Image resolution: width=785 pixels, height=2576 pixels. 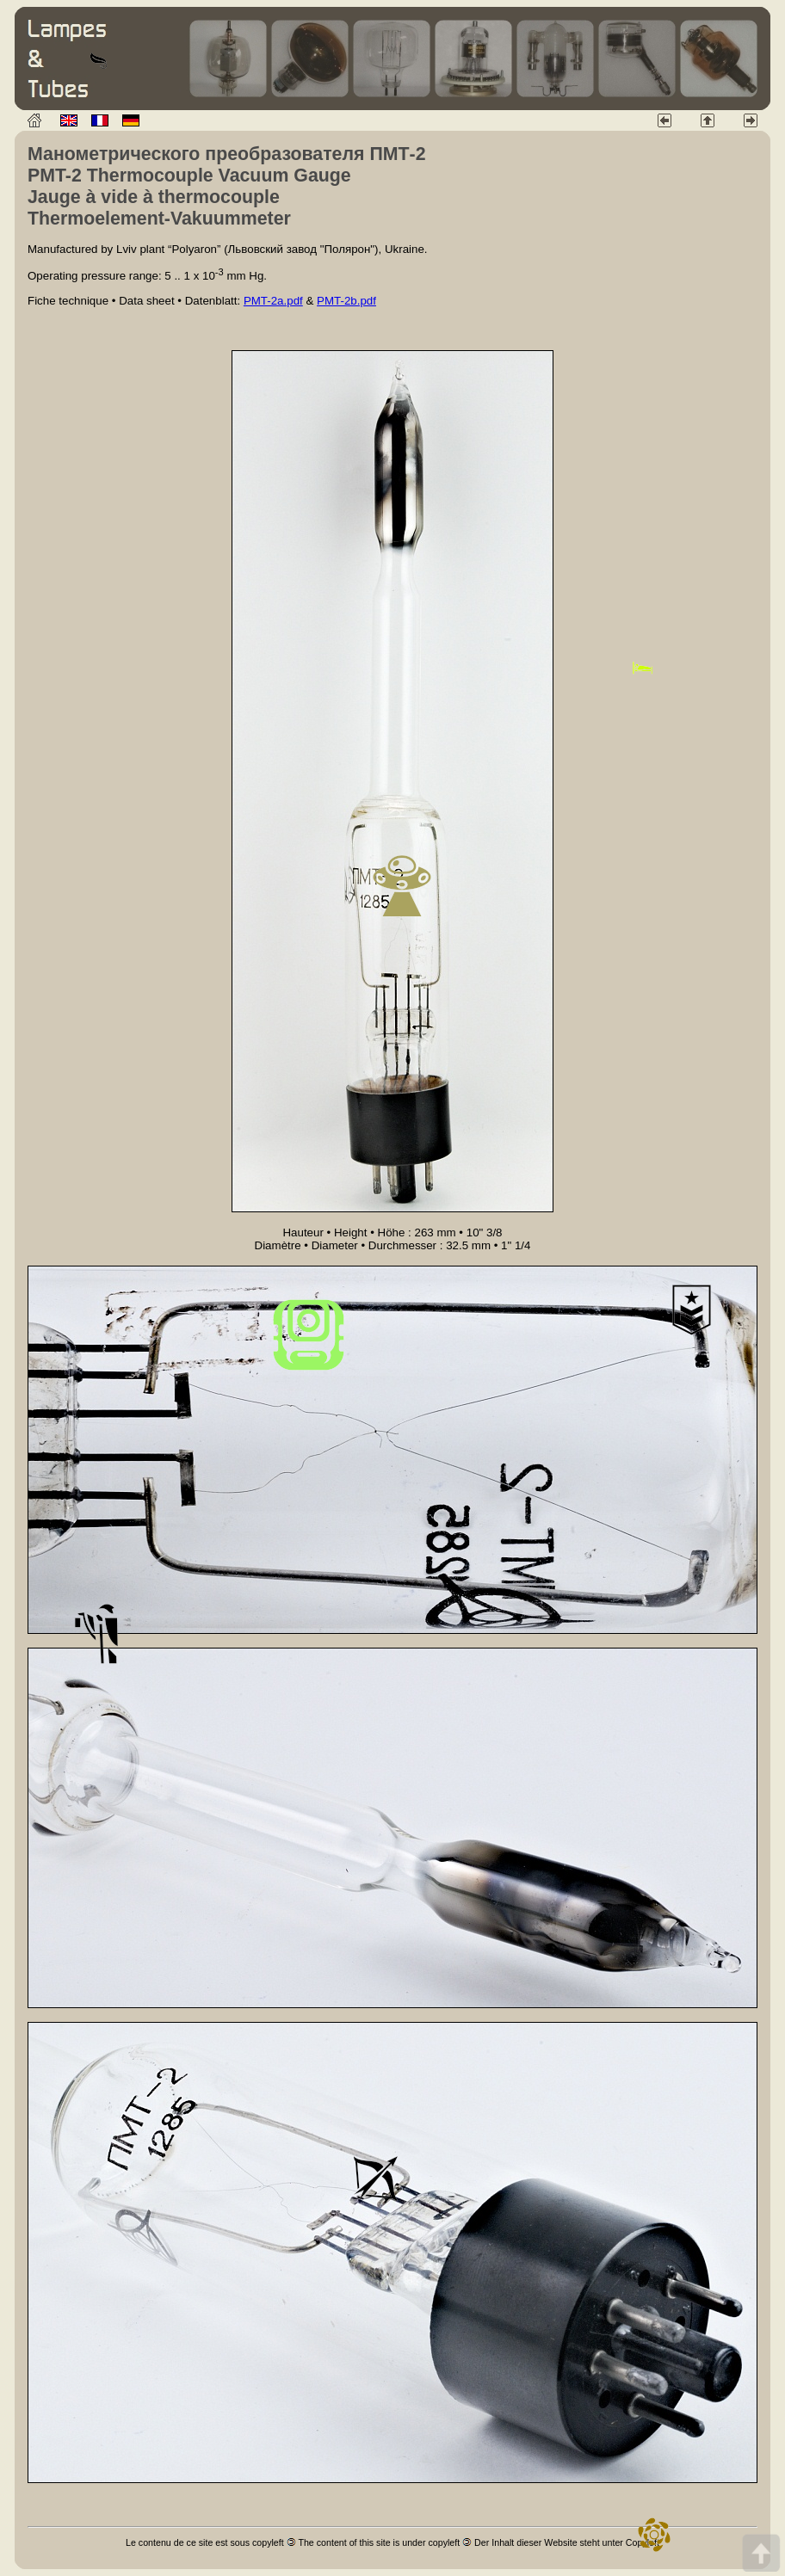 What do you see at coordinates (691, 1310) in the screenshot?
I see `indicates rank 3 or sergeant-level status` at bounding box center [691, 1310].